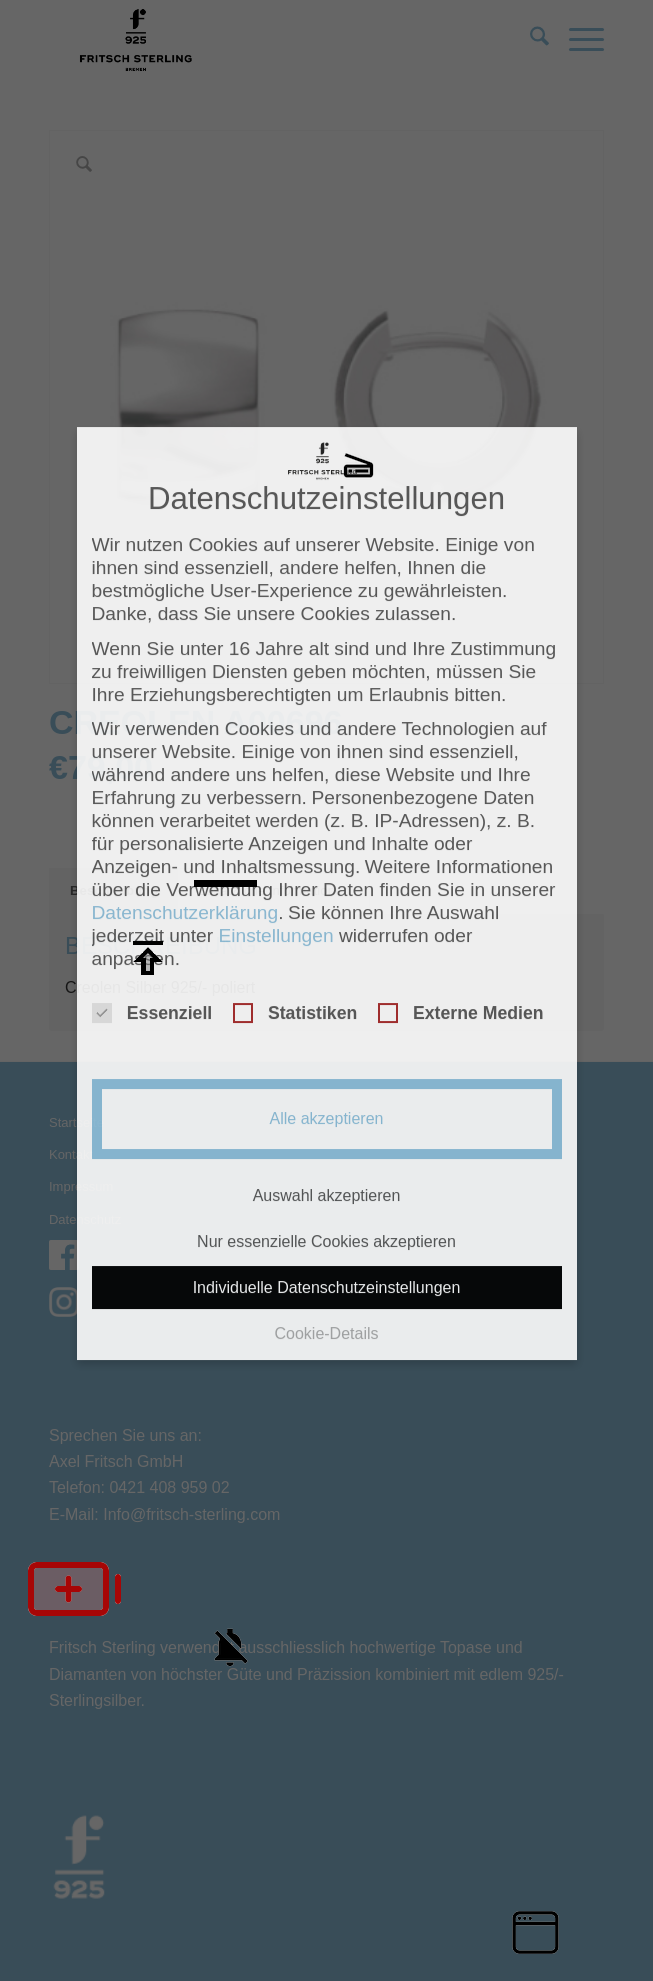  What do you see at coordinates (225, 883) in the screenshot?
I see `insert a horizontal divider line` at bounding box center [225, 883].